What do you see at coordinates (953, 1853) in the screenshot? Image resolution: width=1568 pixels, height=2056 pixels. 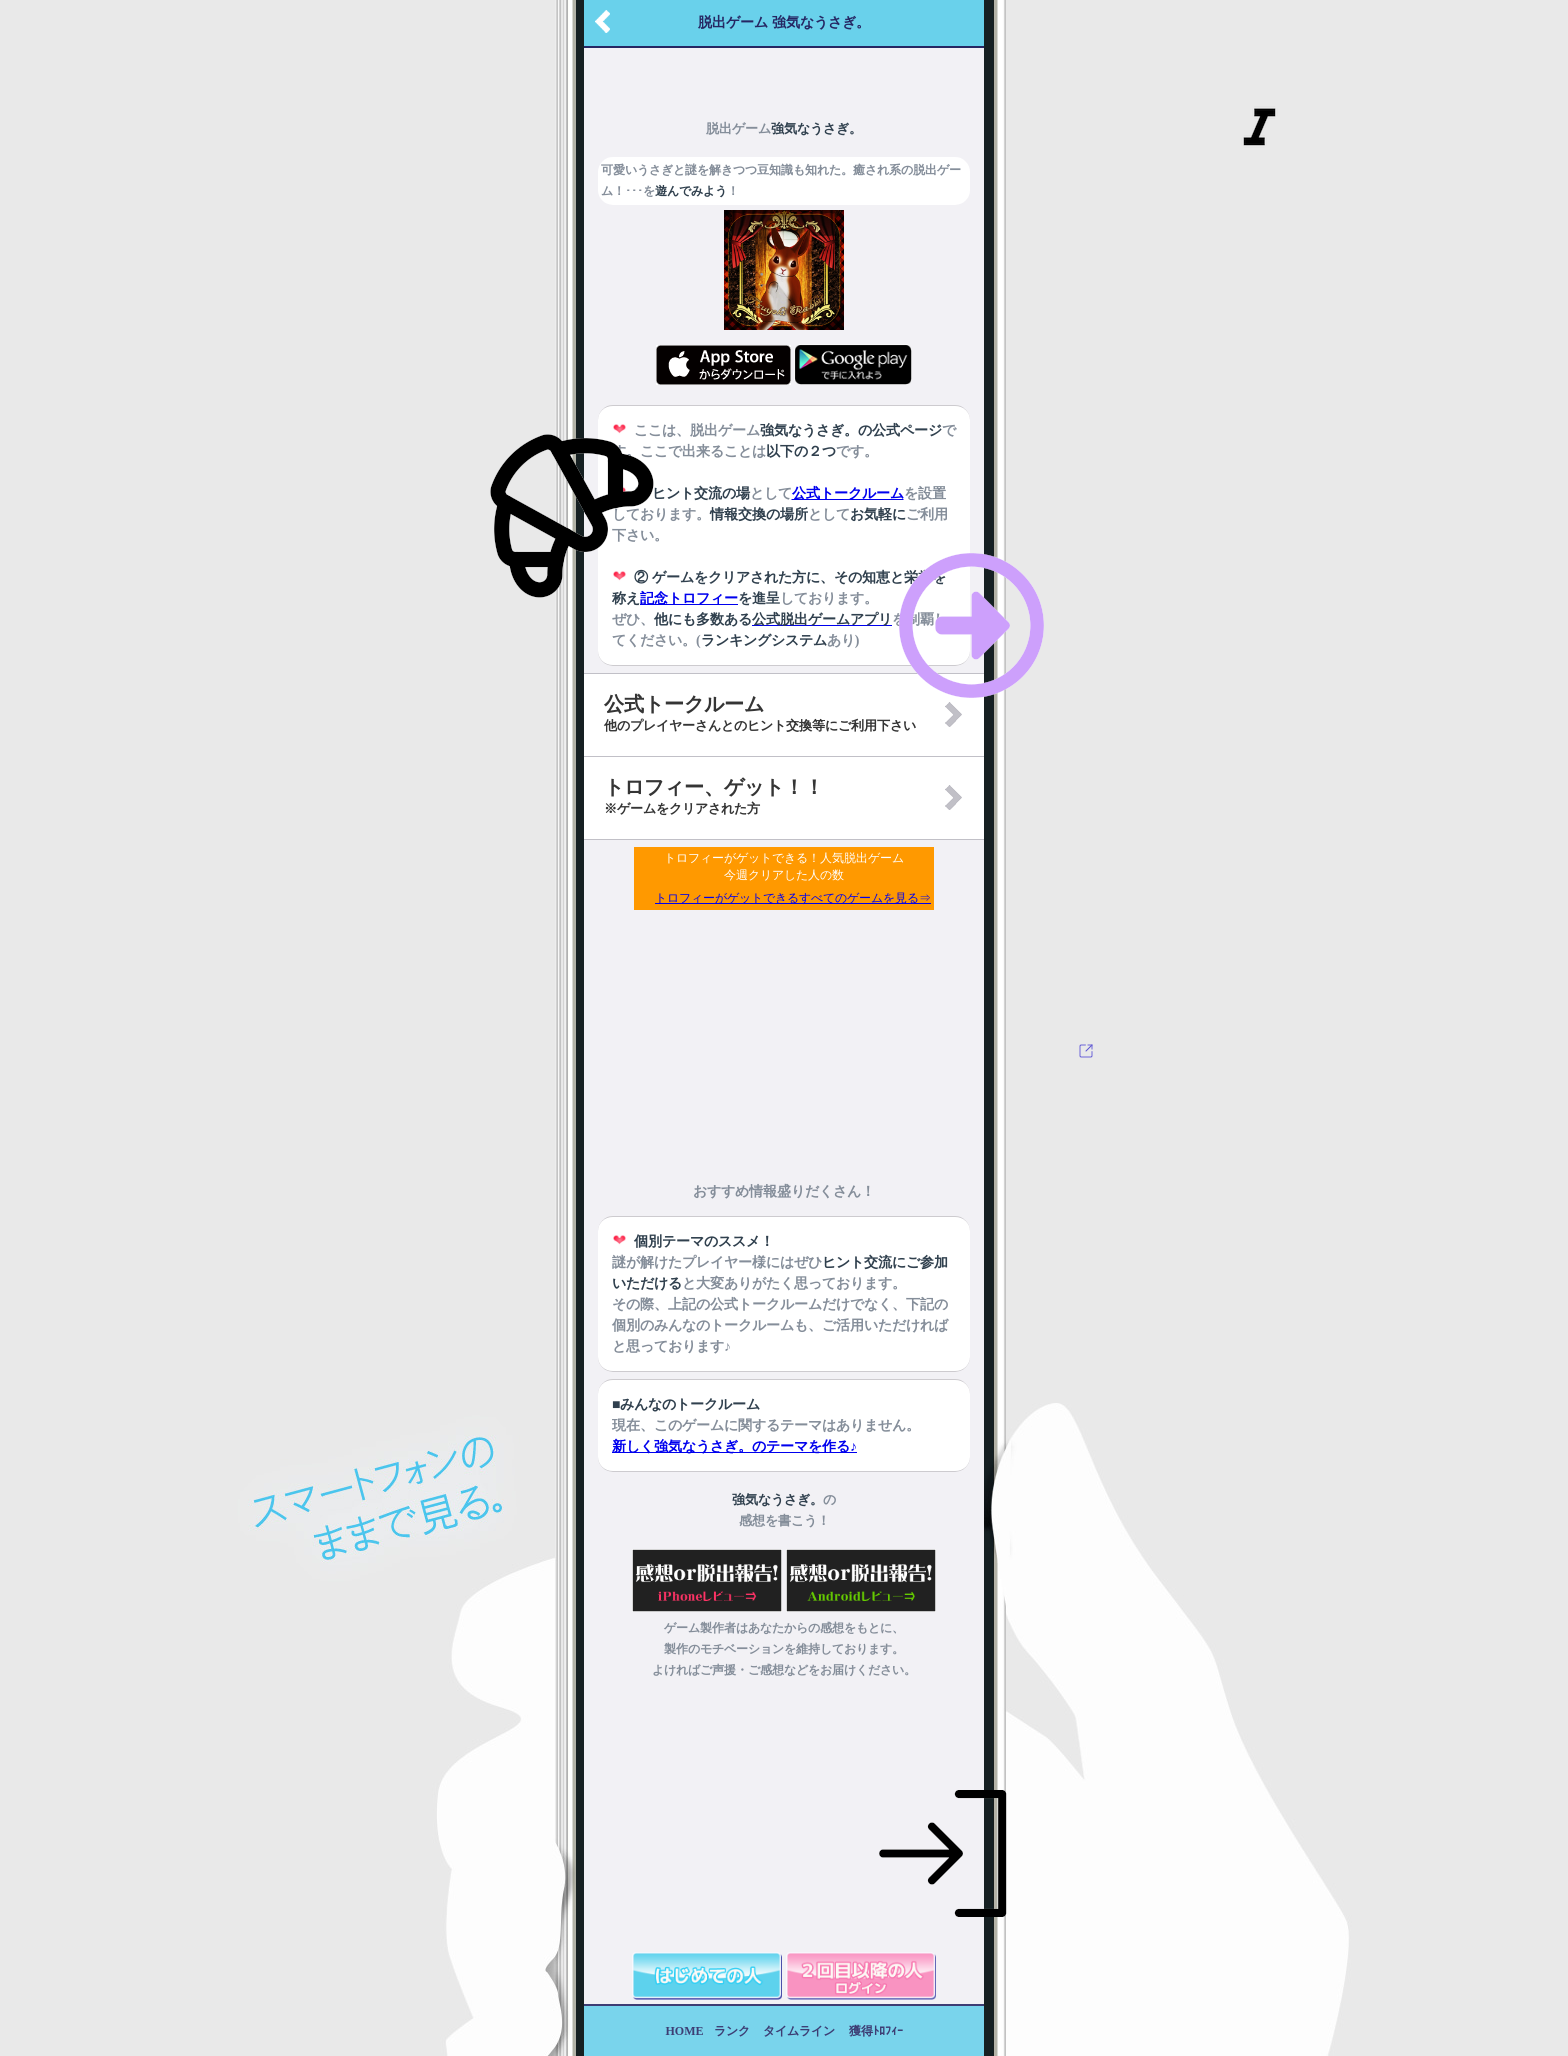 I see `sign in to your account` at bounding box center [953, 1853].